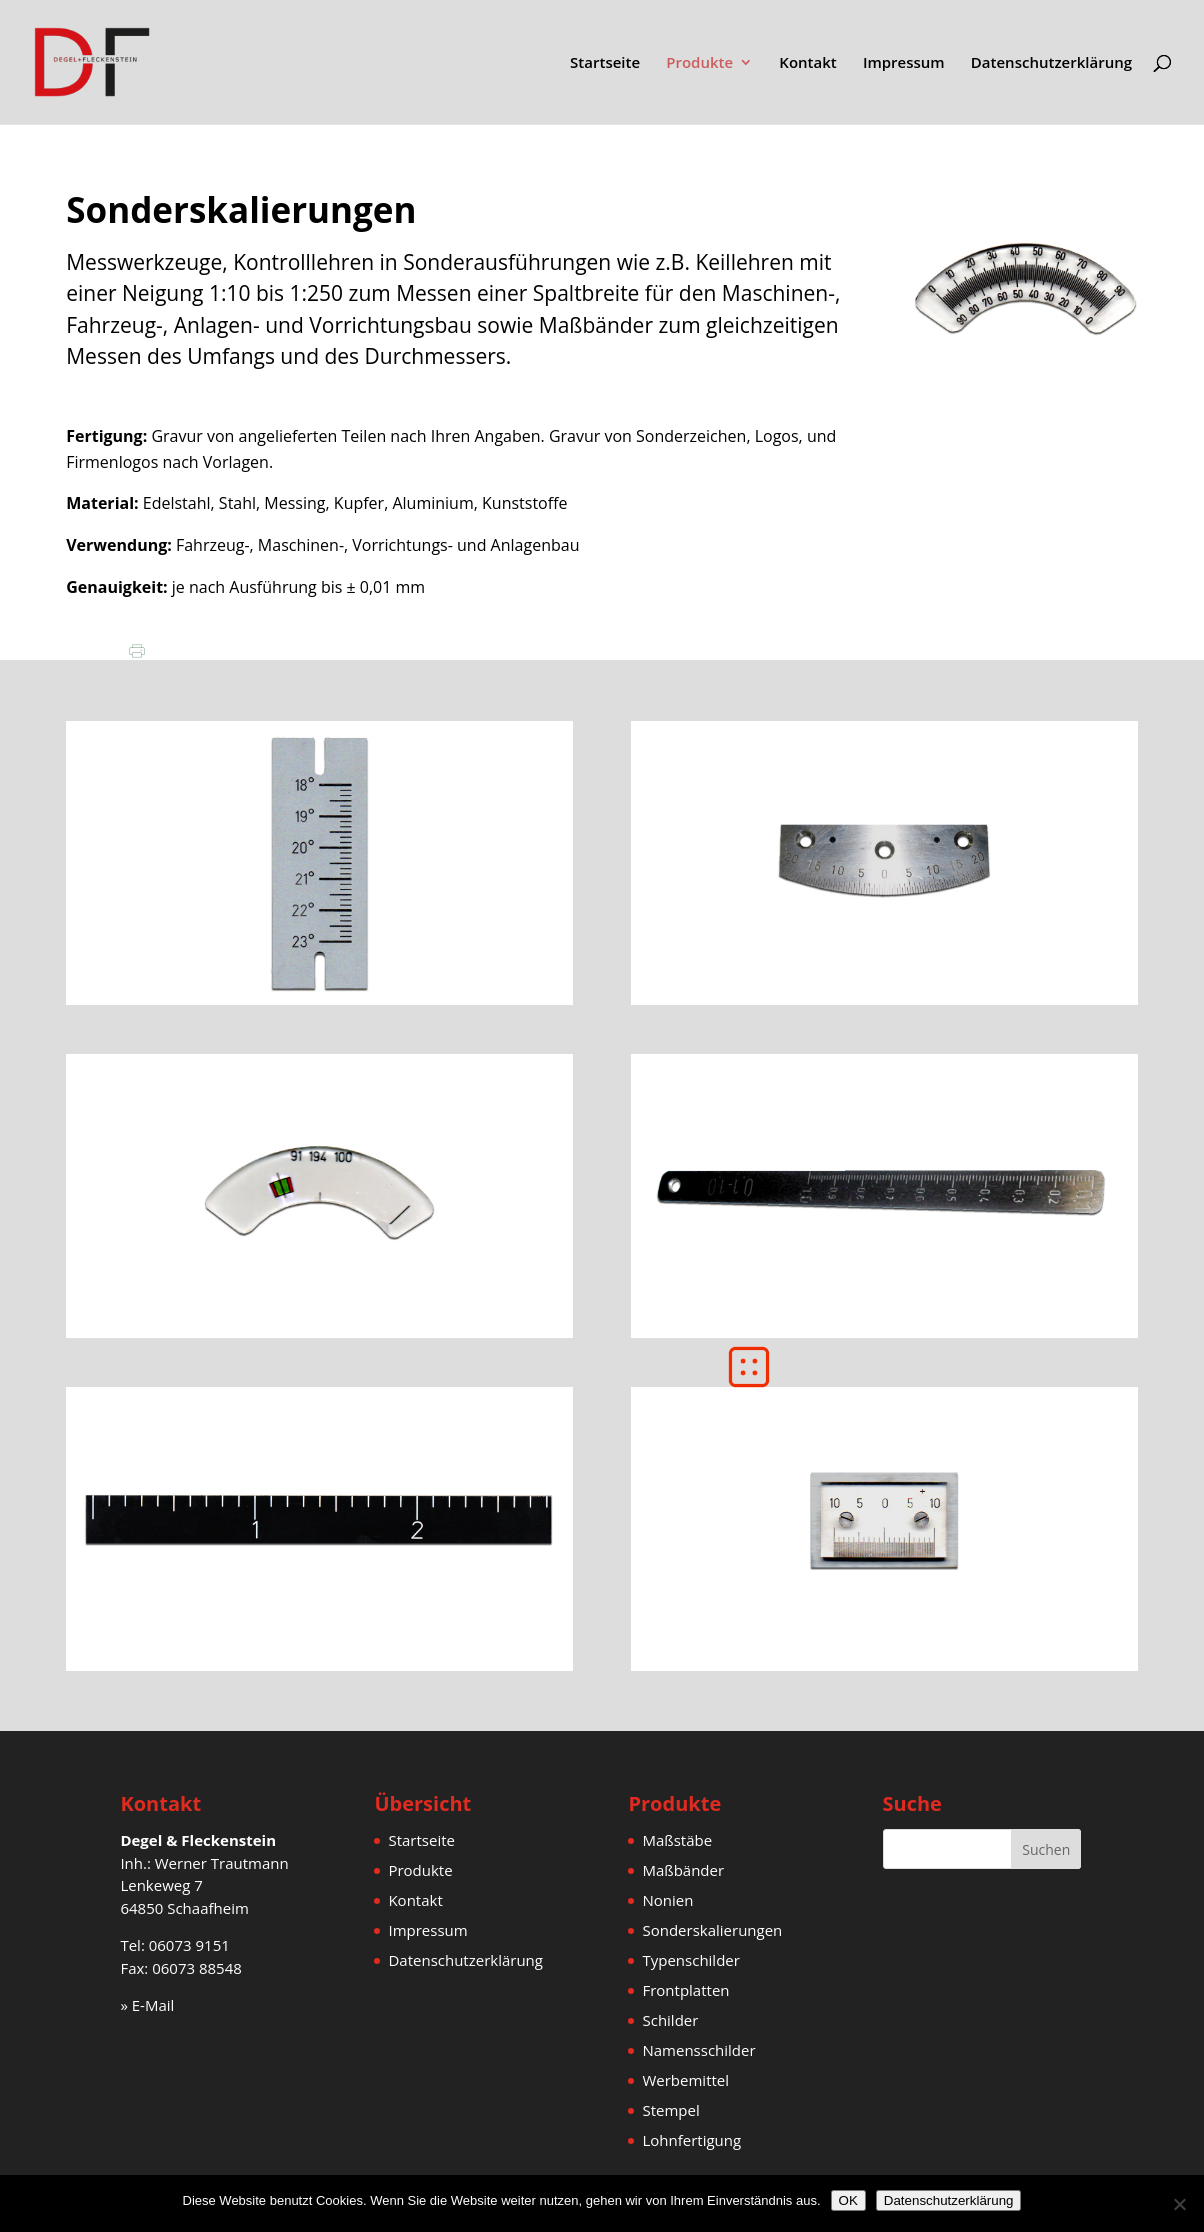 Image resolution: width=1204 pixels, height=2232 pixels. I want to click on print the current document, so click(137, 651).